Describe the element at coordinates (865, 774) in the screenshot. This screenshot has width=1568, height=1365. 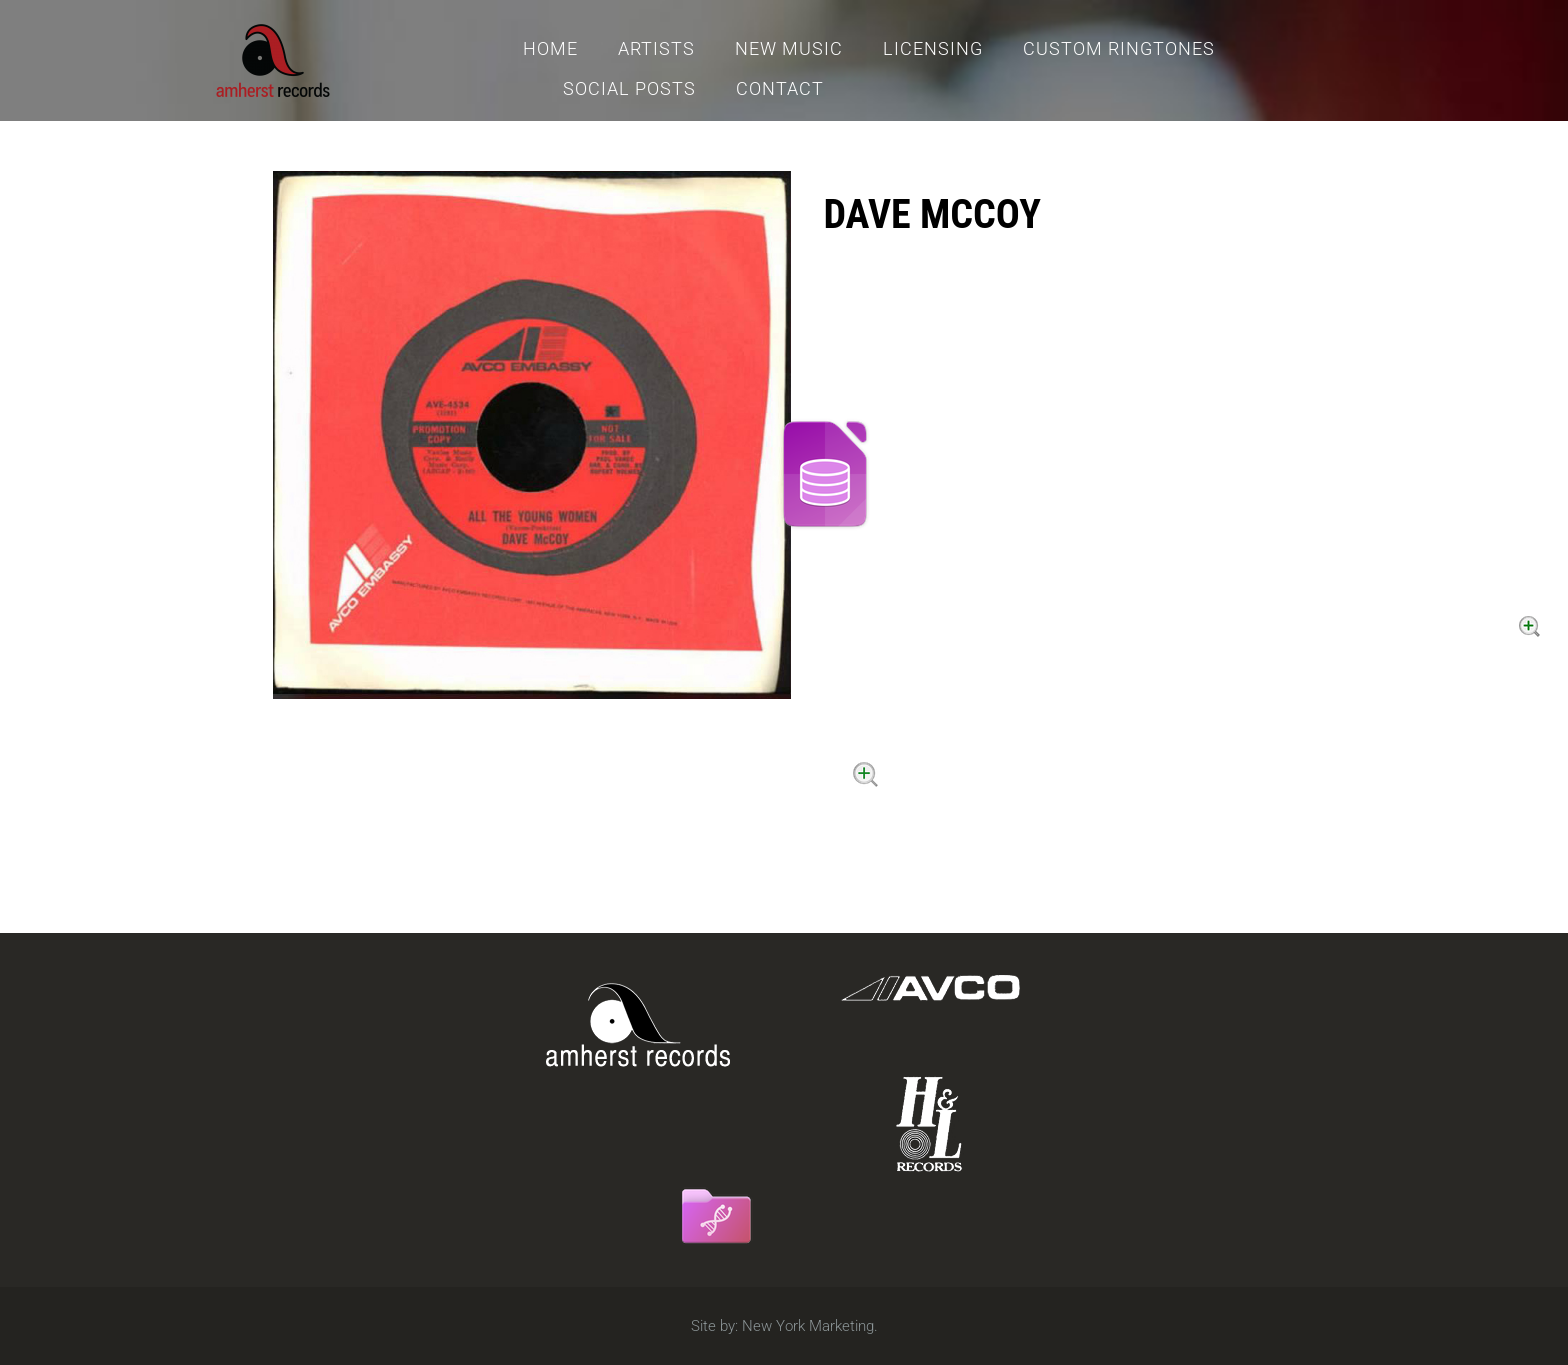
I see `zoom in on file or document` at that location.